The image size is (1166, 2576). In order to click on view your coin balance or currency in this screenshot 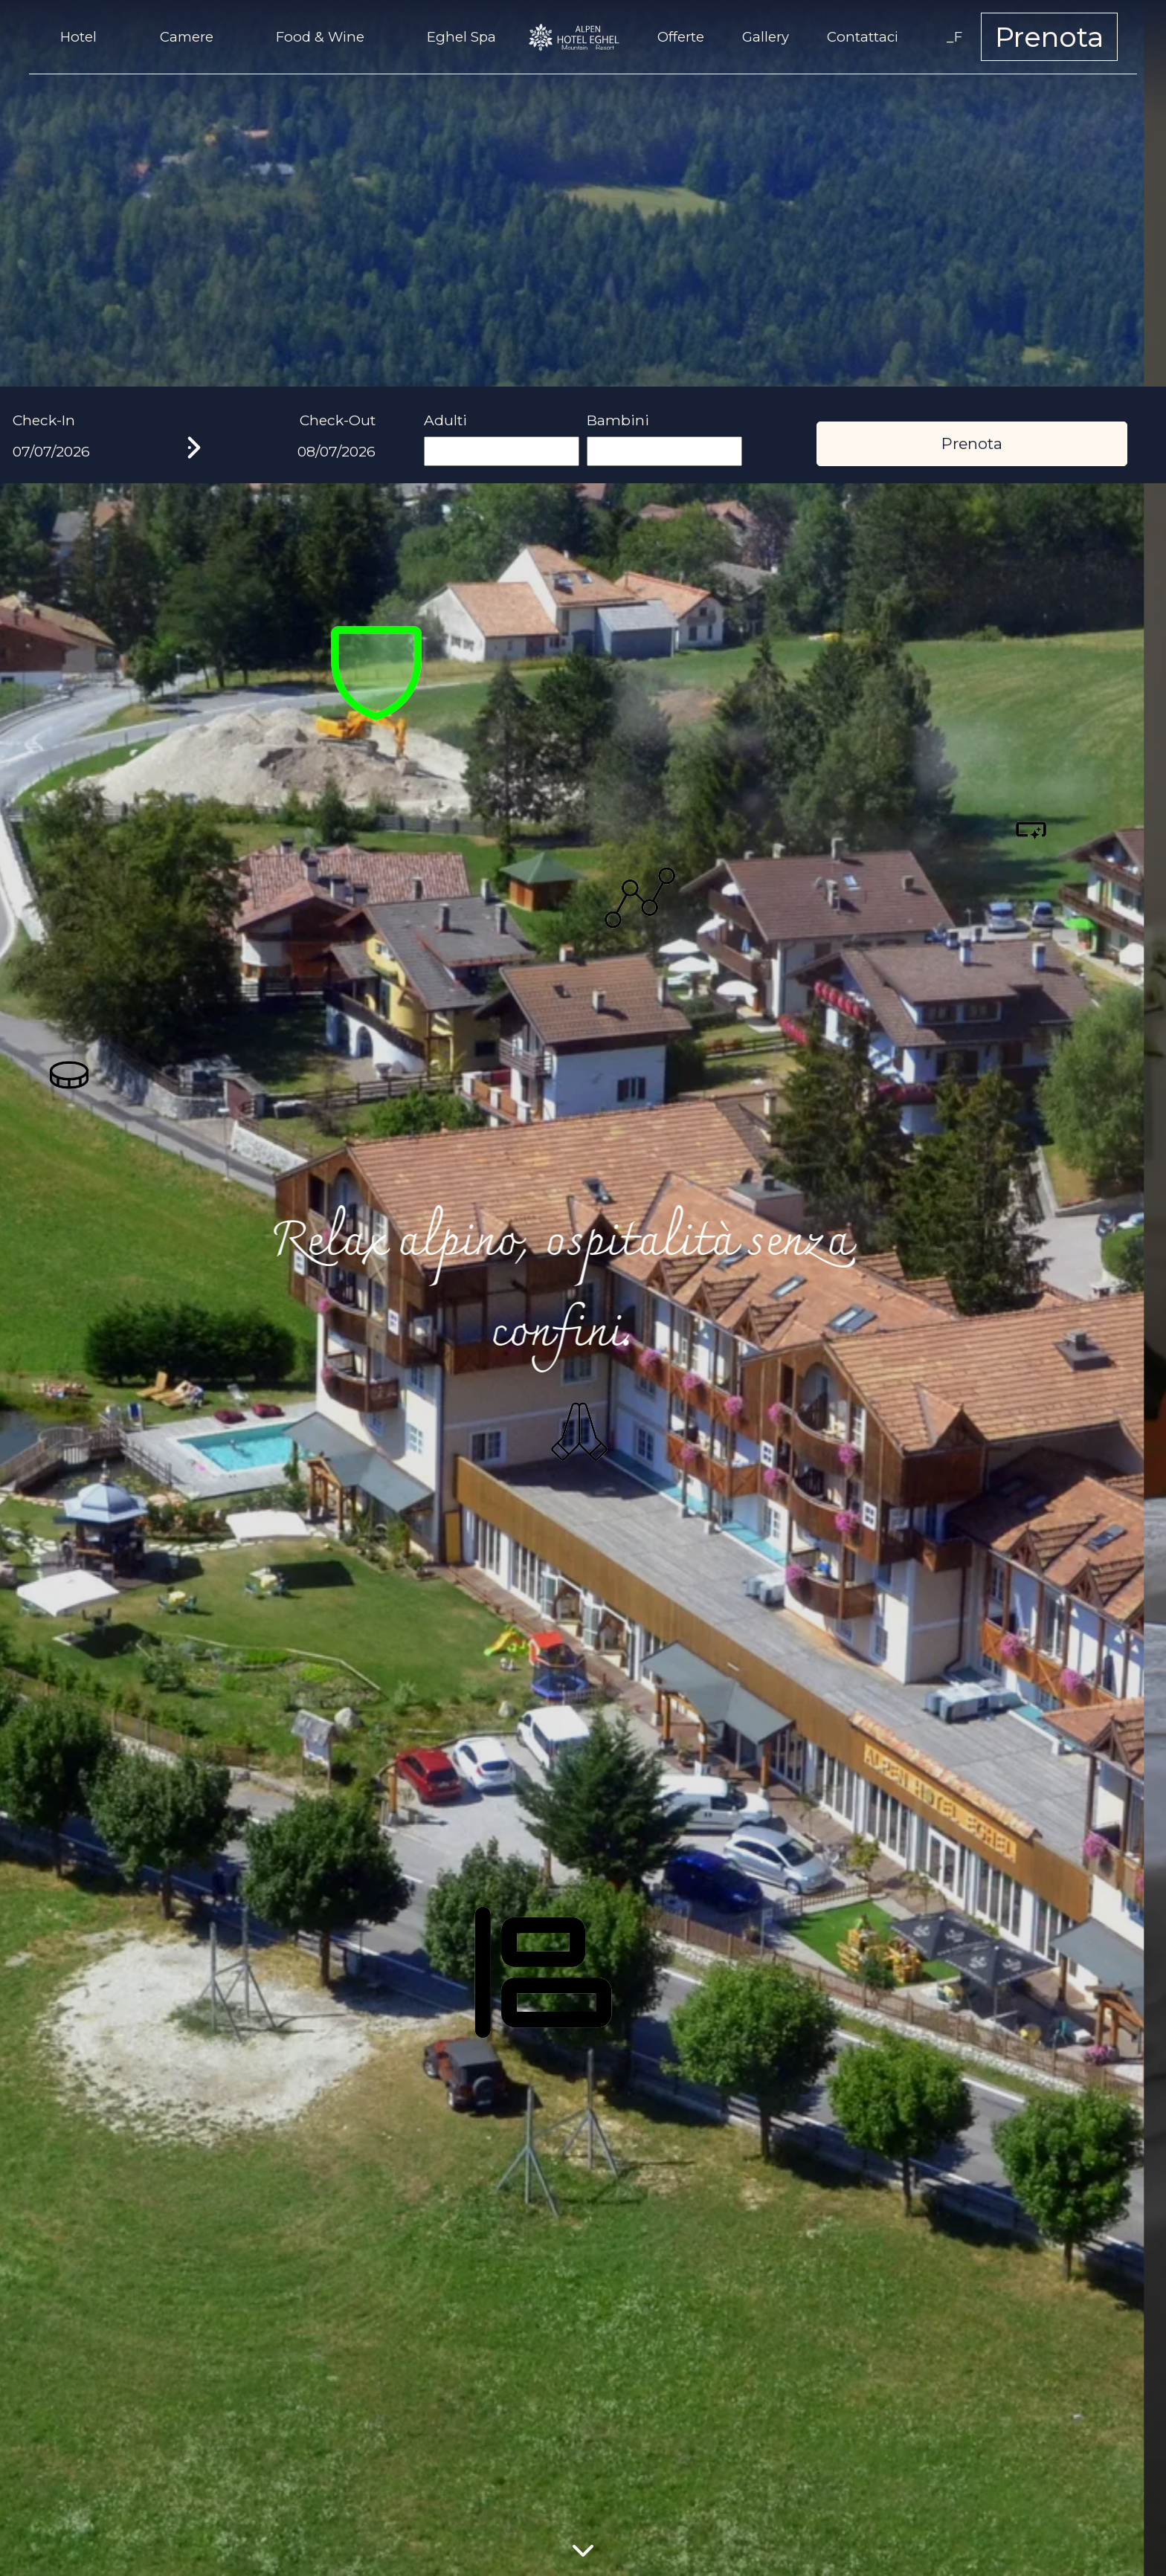, I will do `click(69, 1075)`.